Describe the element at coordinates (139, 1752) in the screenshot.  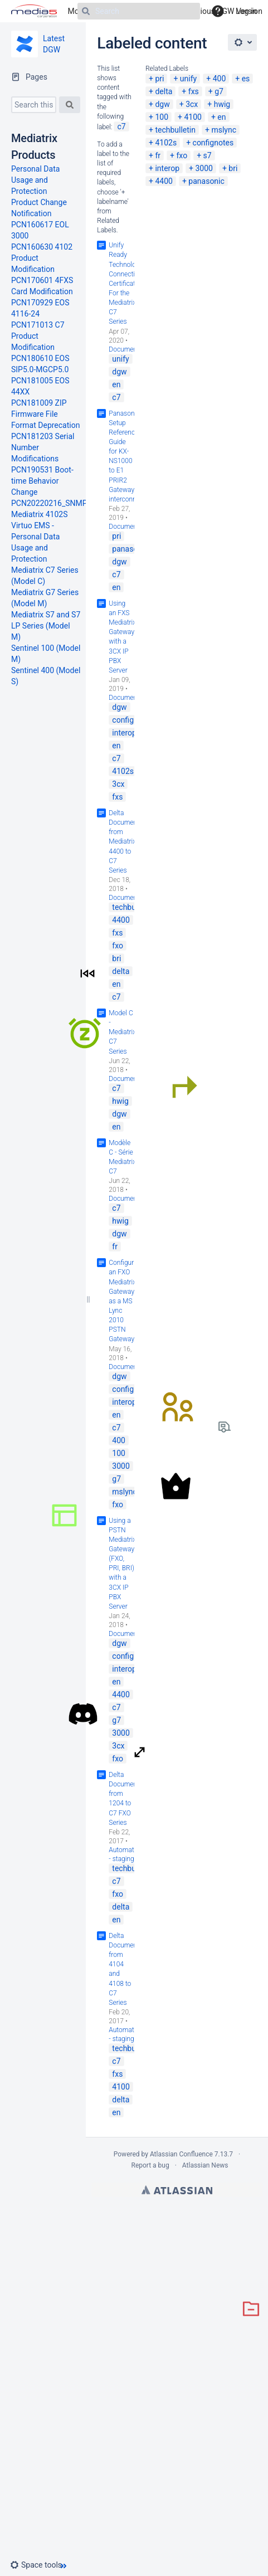
I see `expand content to full screen` at that location.